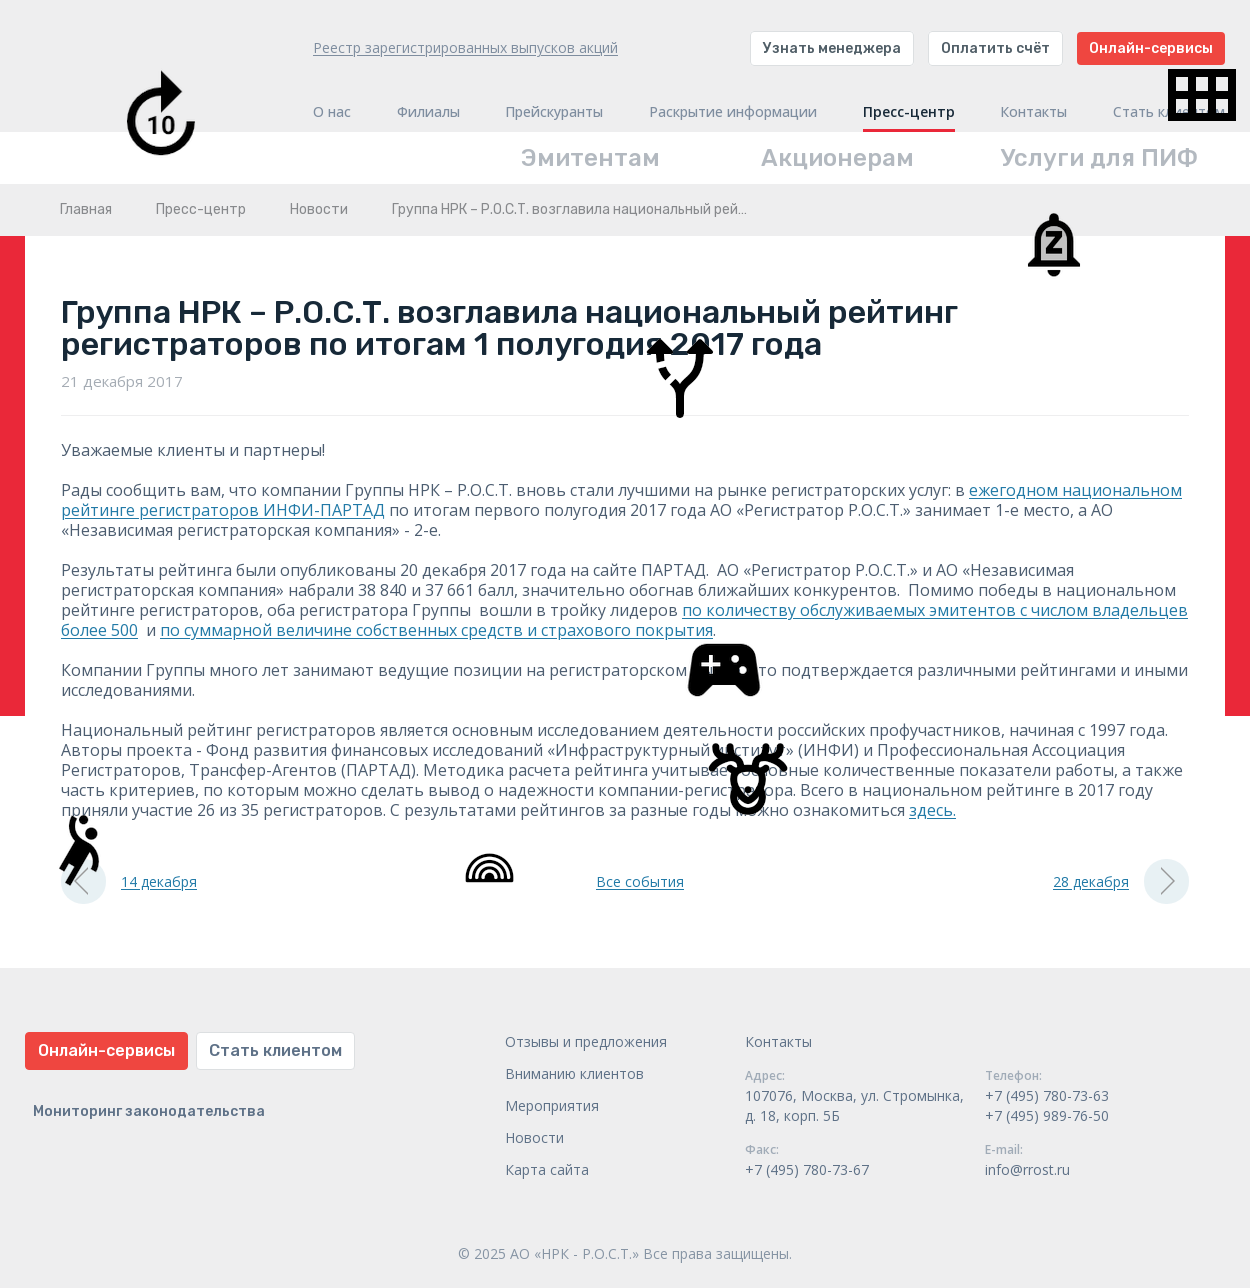  What do you see at coordinates (489, 869) in the screenshot?
I see `indicates weather clearing or sunshine after rain` at bounding box center [489, 869].